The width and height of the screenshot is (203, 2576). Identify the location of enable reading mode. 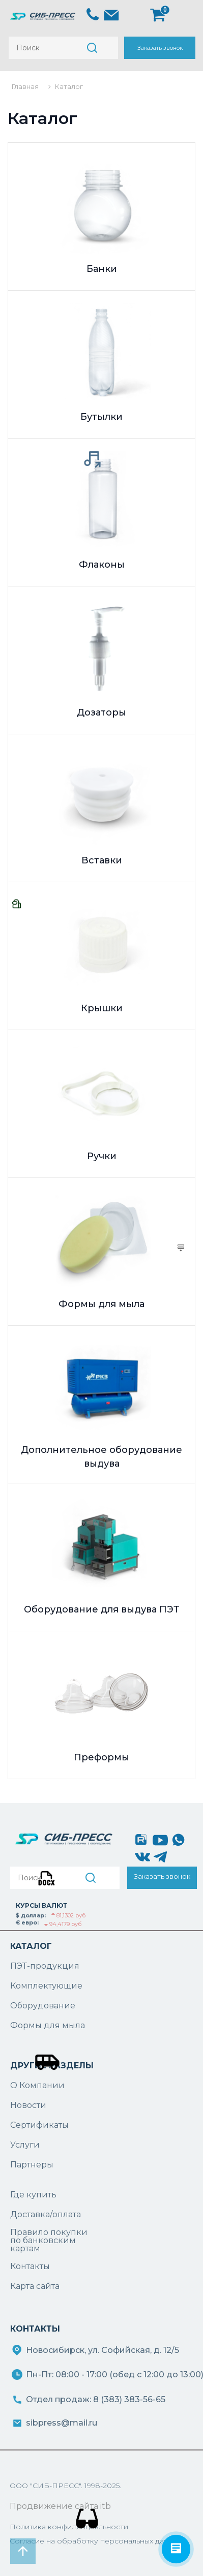
(87, 2519).